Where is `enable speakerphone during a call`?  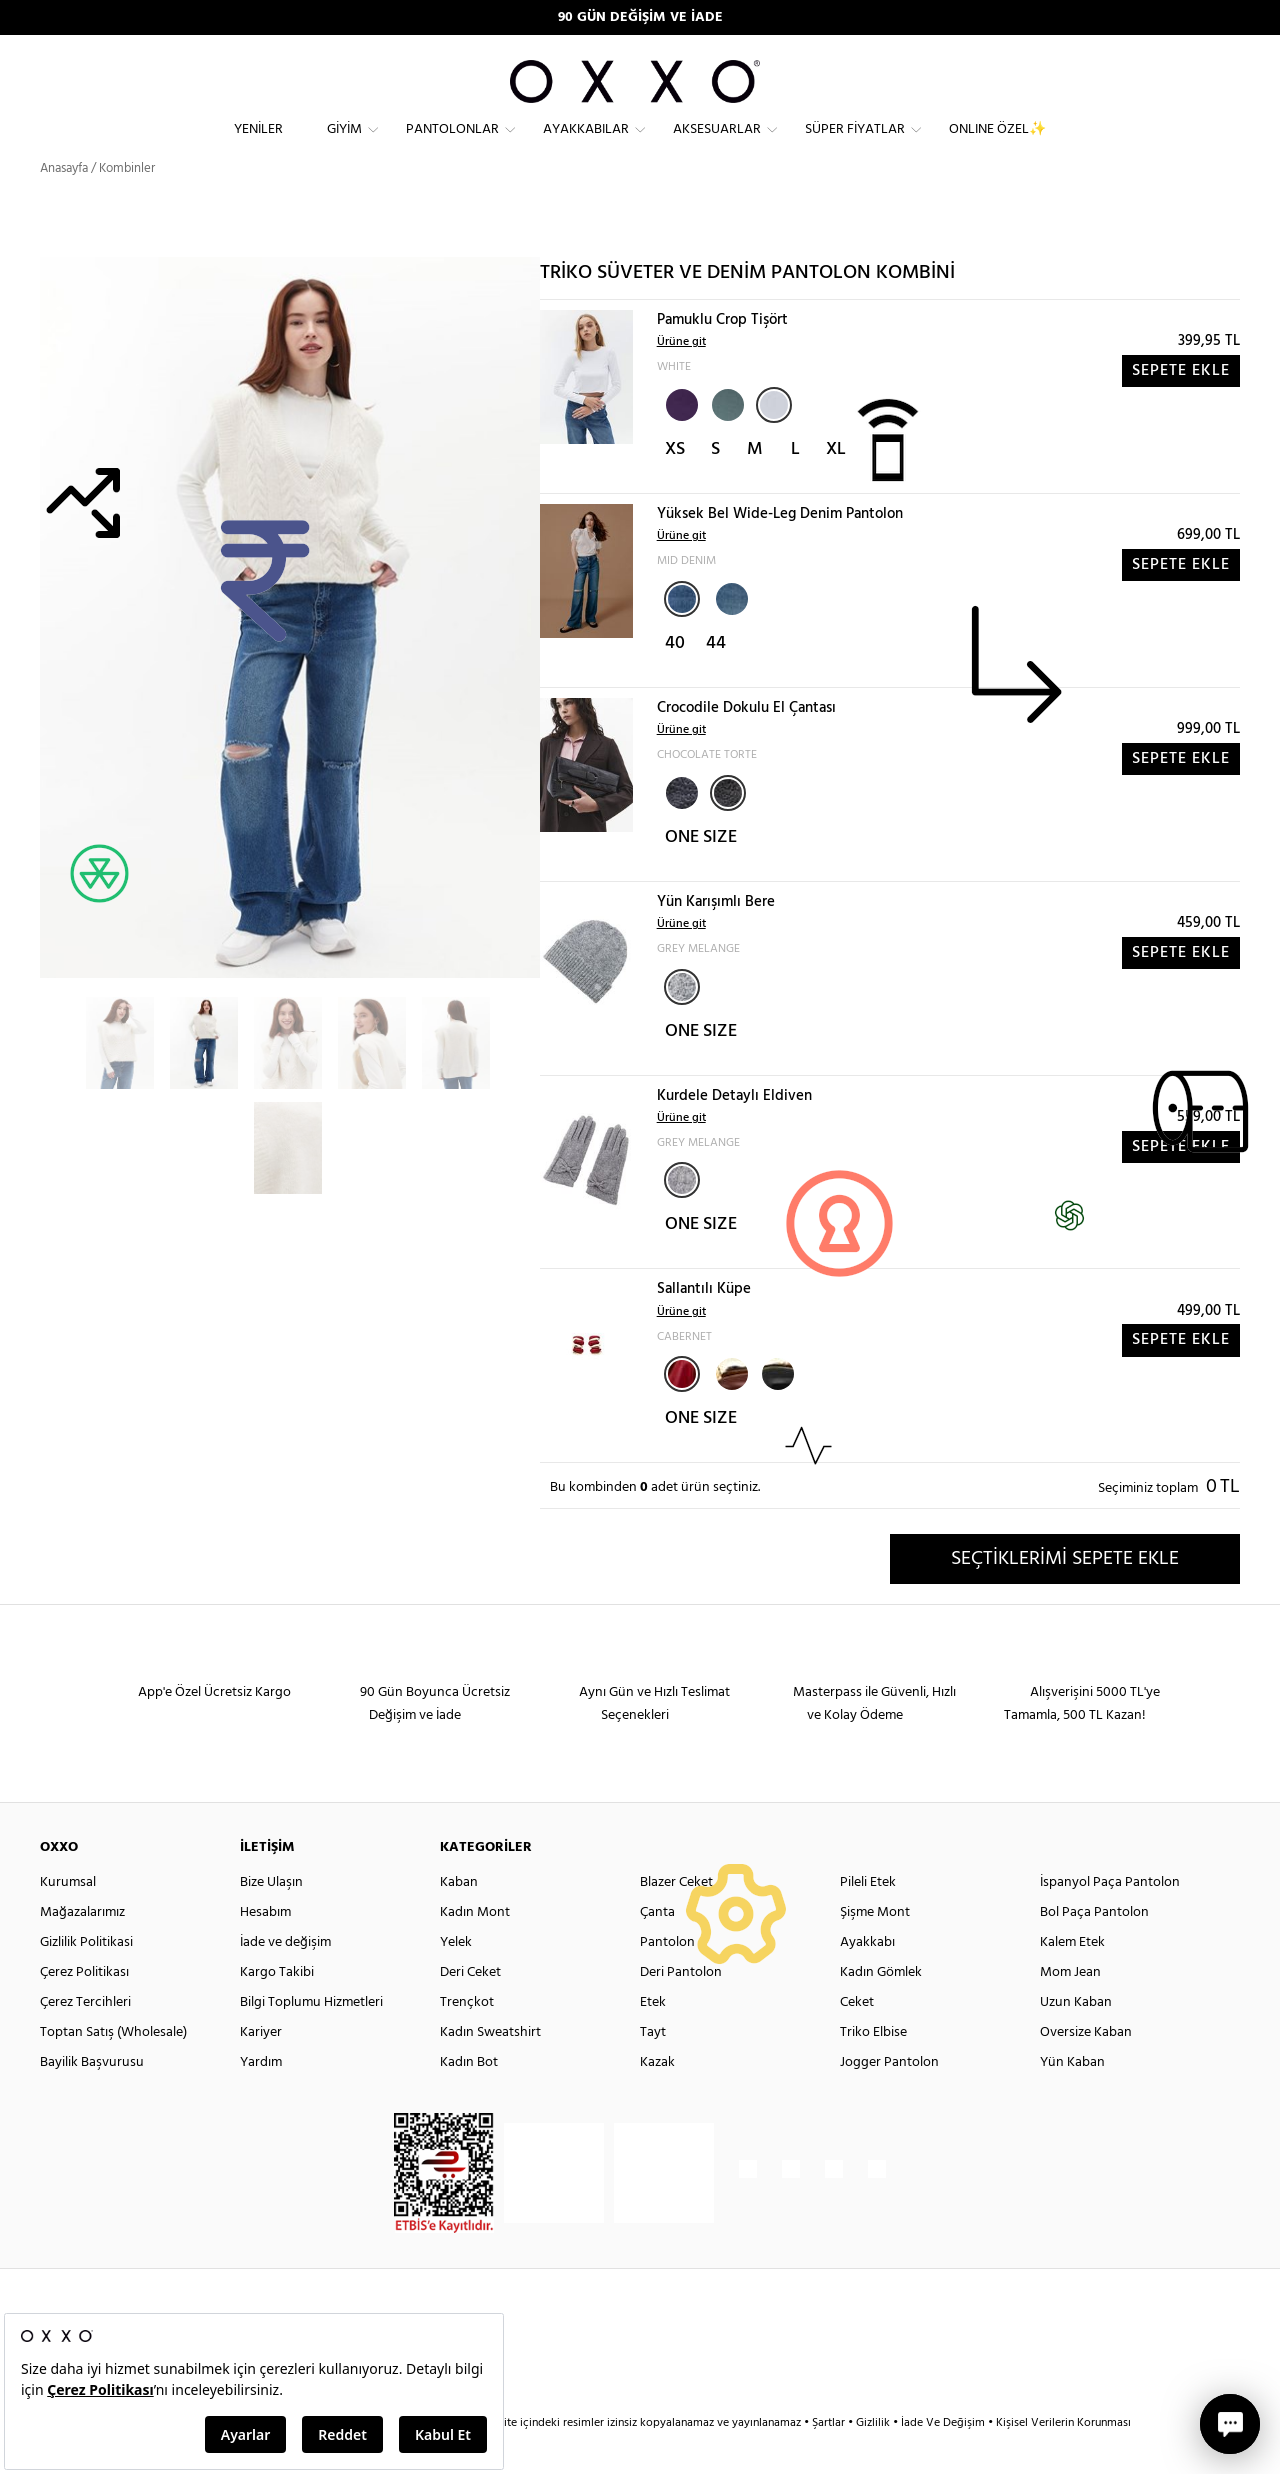
enable speakerphone during a call is located at coordinates (888, 442).